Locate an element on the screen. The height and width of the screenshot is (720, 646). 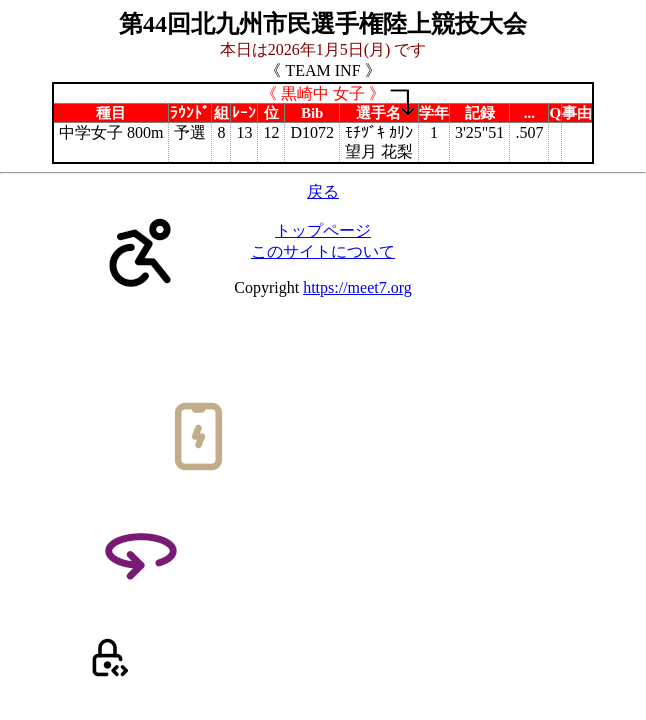
rotate to view 360-degree content is located at coordinates (141, 551).